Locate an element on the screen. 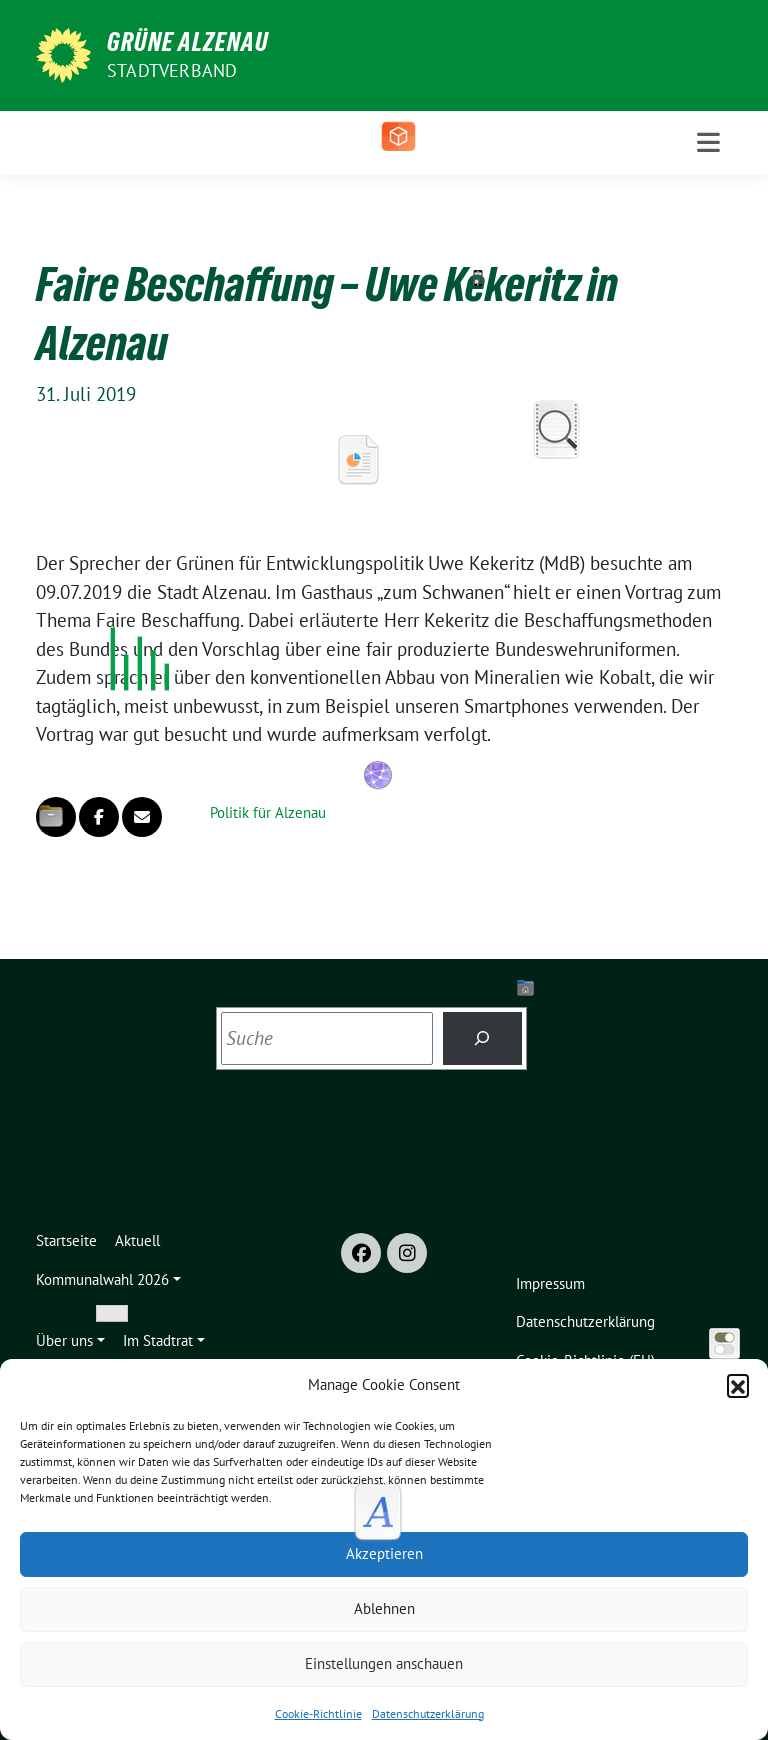  adjust audio equalizer settings is located at coordinates (142, 659).